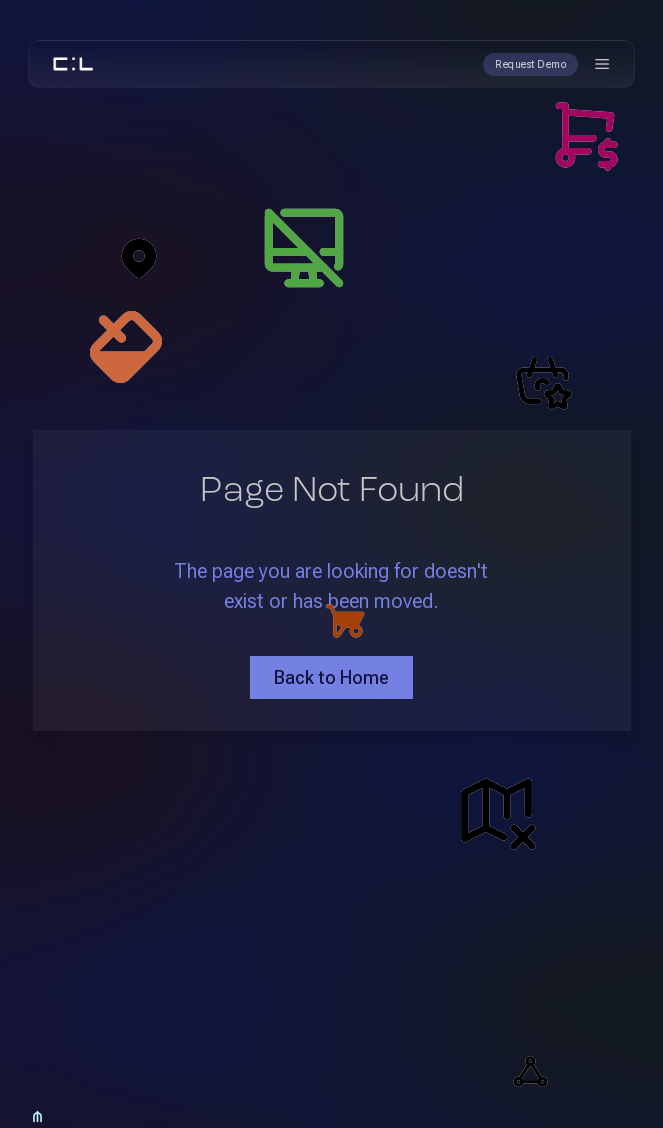 This screenshot has width=663, height=1128. I want to click on remove a saved map or location, so click(496, 810).